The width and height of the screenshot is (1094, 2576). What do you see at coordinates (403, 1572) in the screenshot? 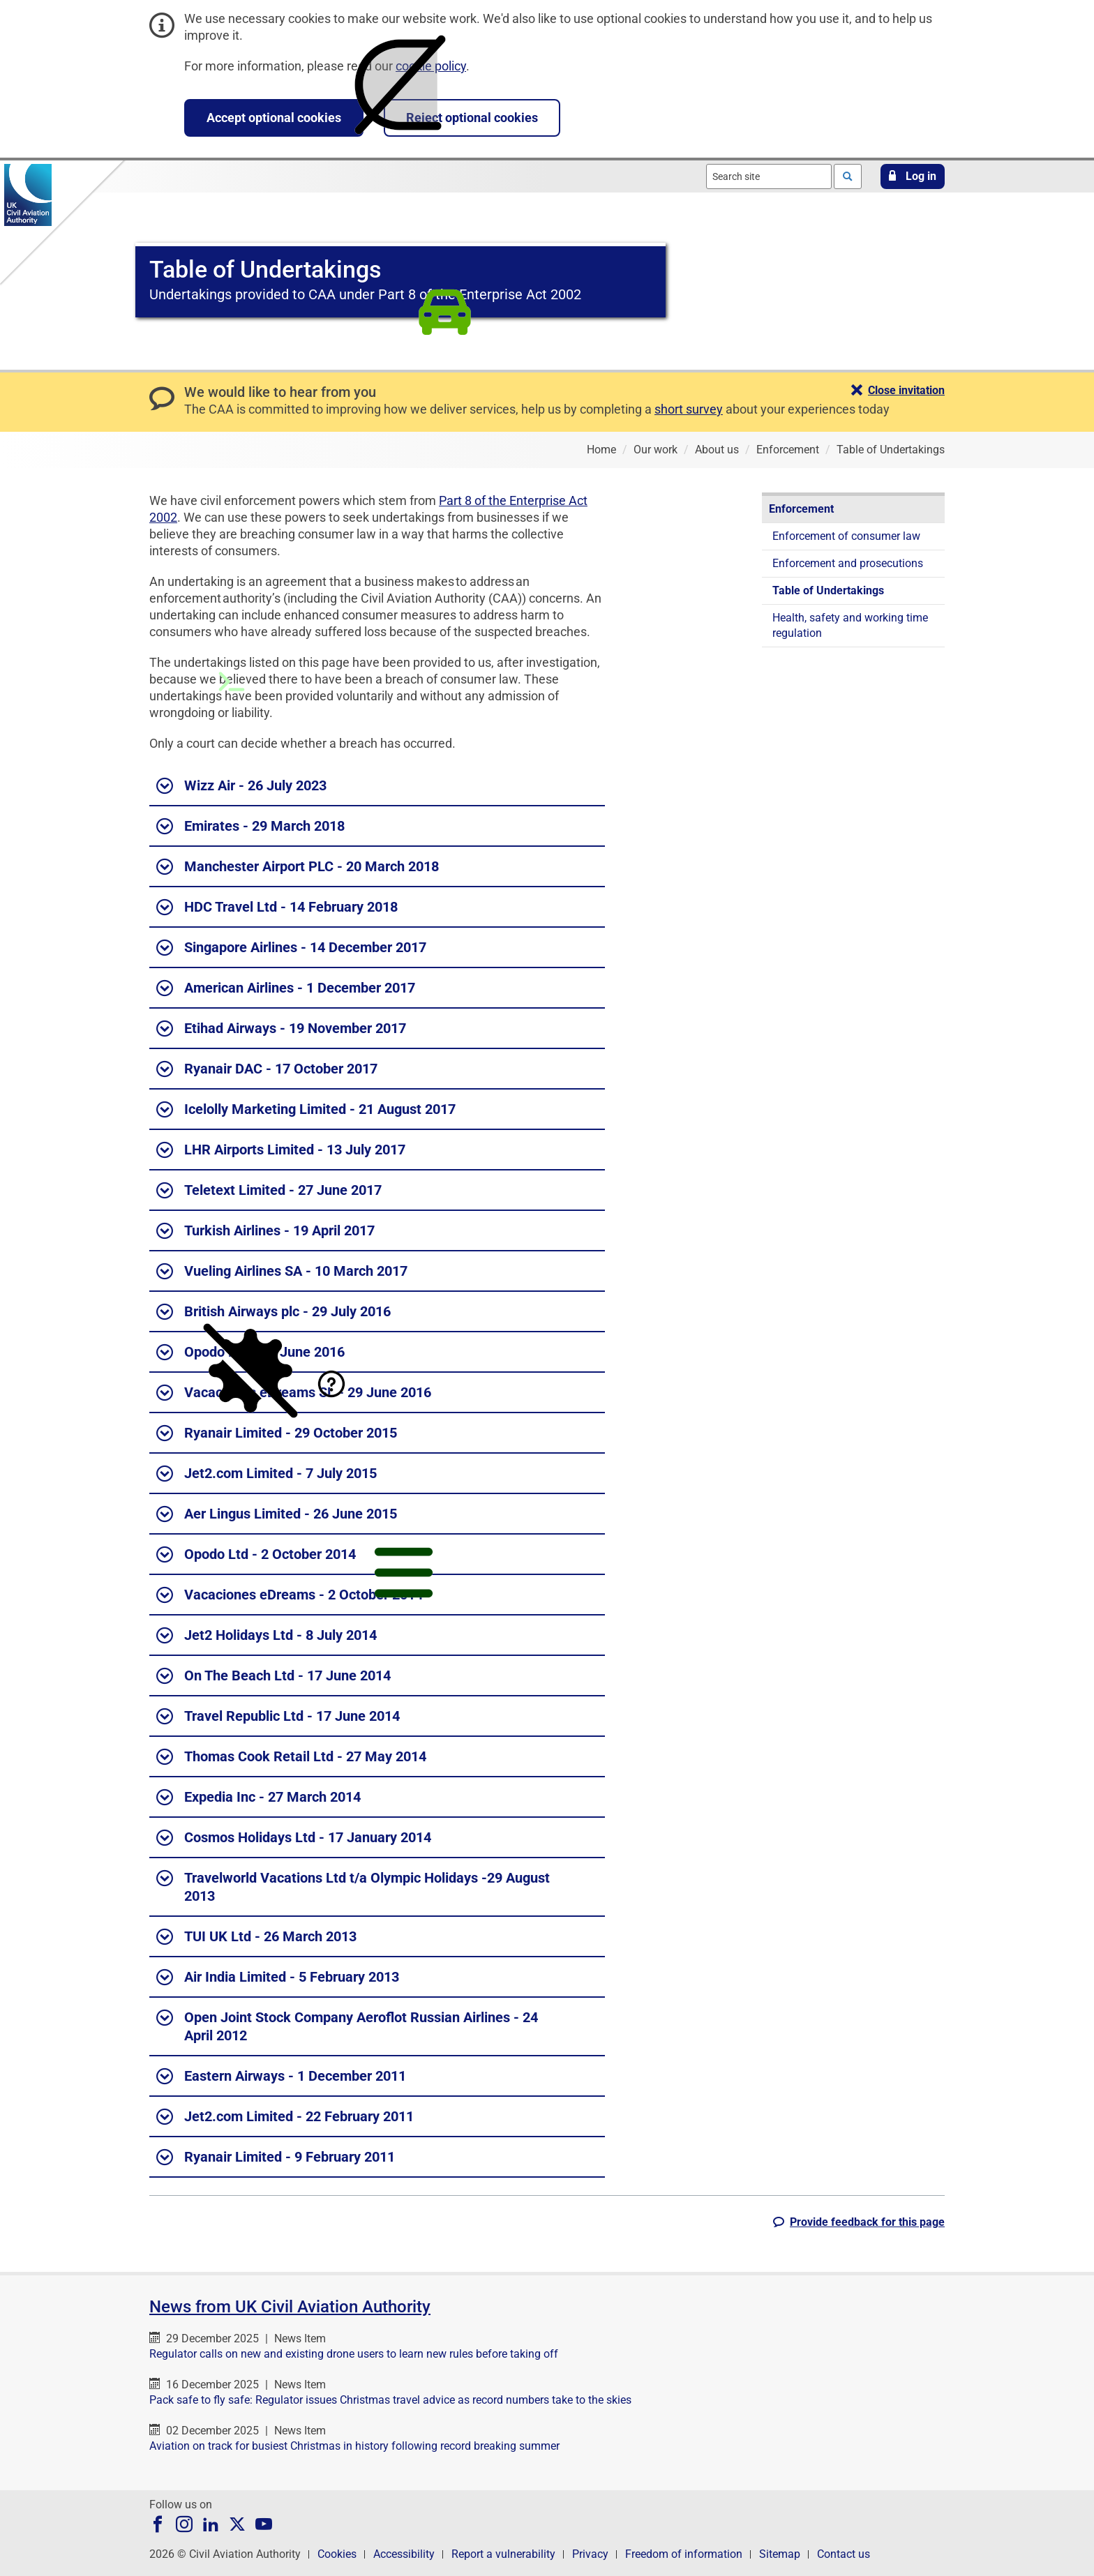
I see `open navigation menu` at bounding box center [403, 1572].